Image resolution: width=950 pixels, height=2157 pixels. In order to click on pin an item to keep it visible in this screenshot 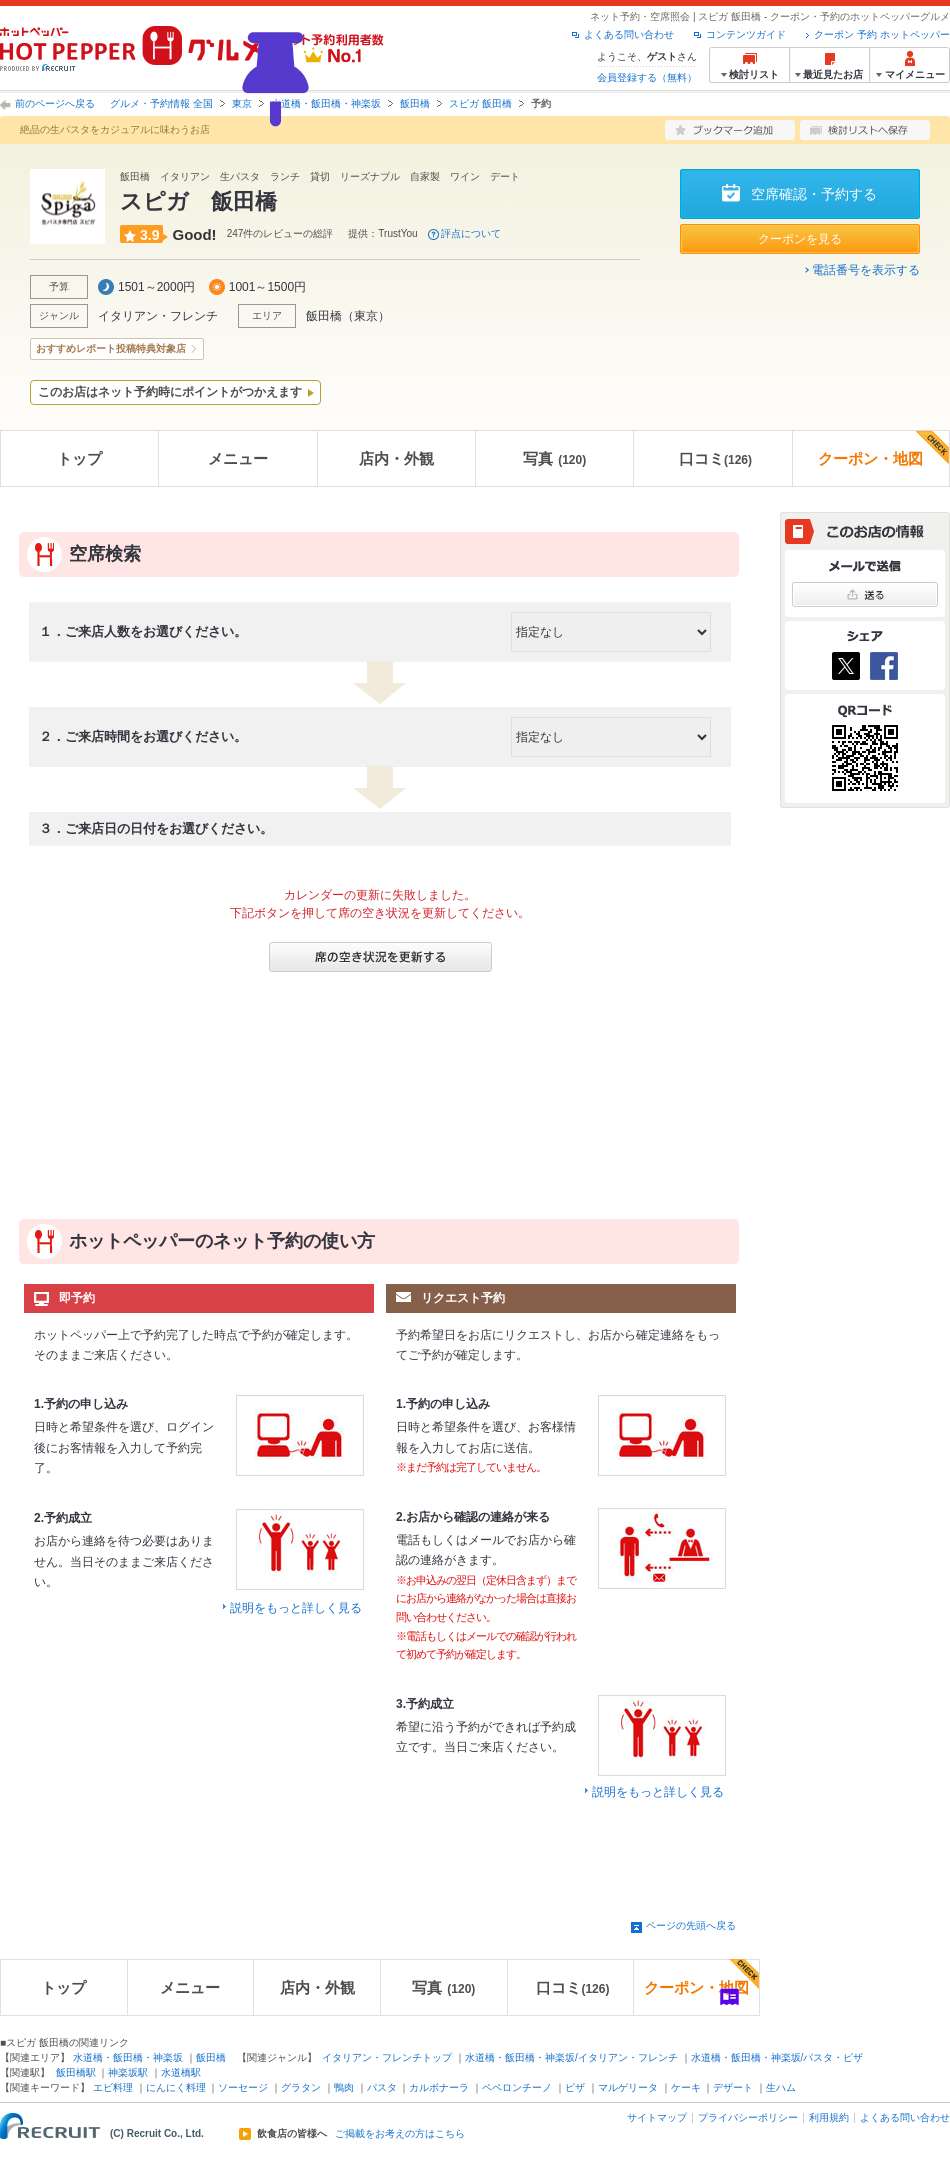, I will do `click(275, 76)`.